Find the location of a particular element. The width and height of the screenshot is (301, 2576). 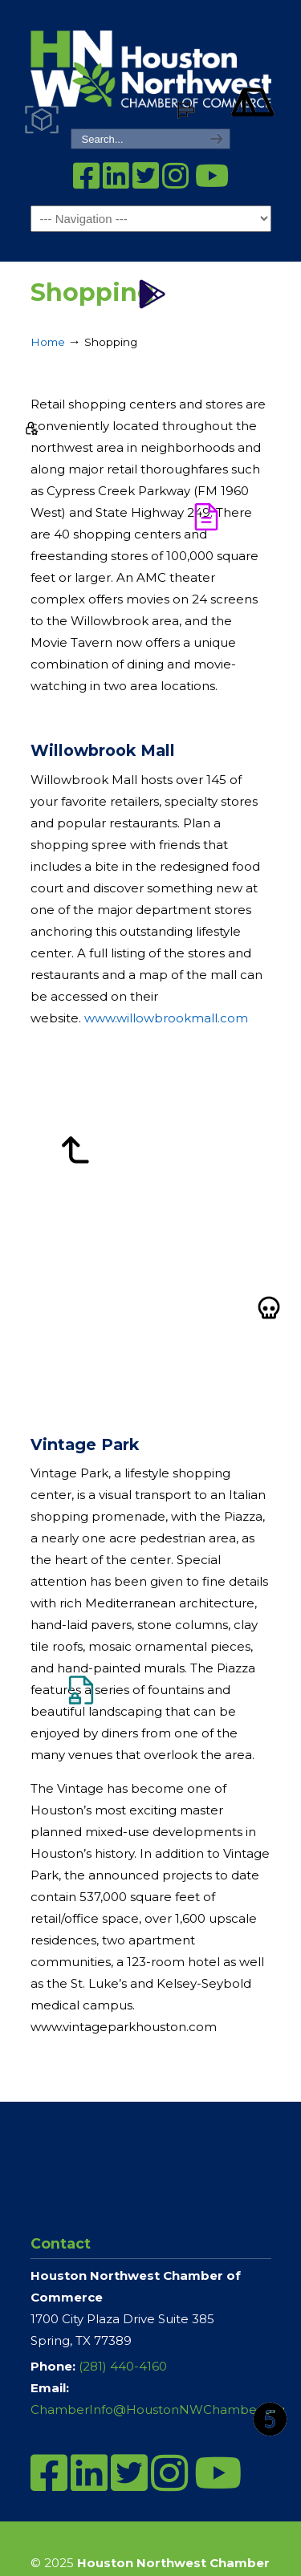

access camping or outdoor activity features is located at coordinates (253, 104).